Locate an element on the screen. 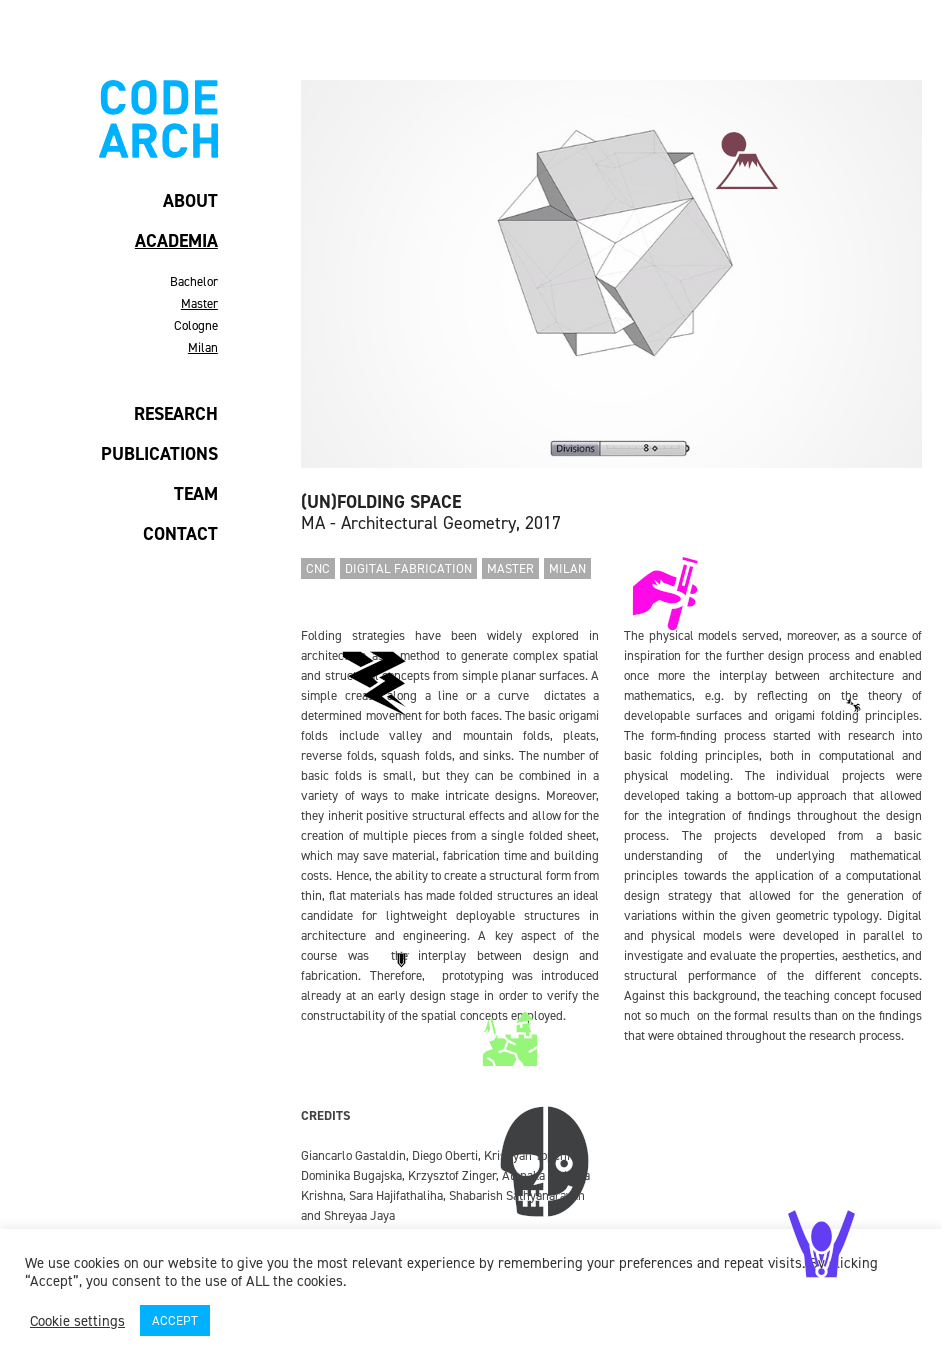 The width and height of the screenshot is (942, 1366). represents Japan or Japanese-related content is located at coordinates (747, 159).